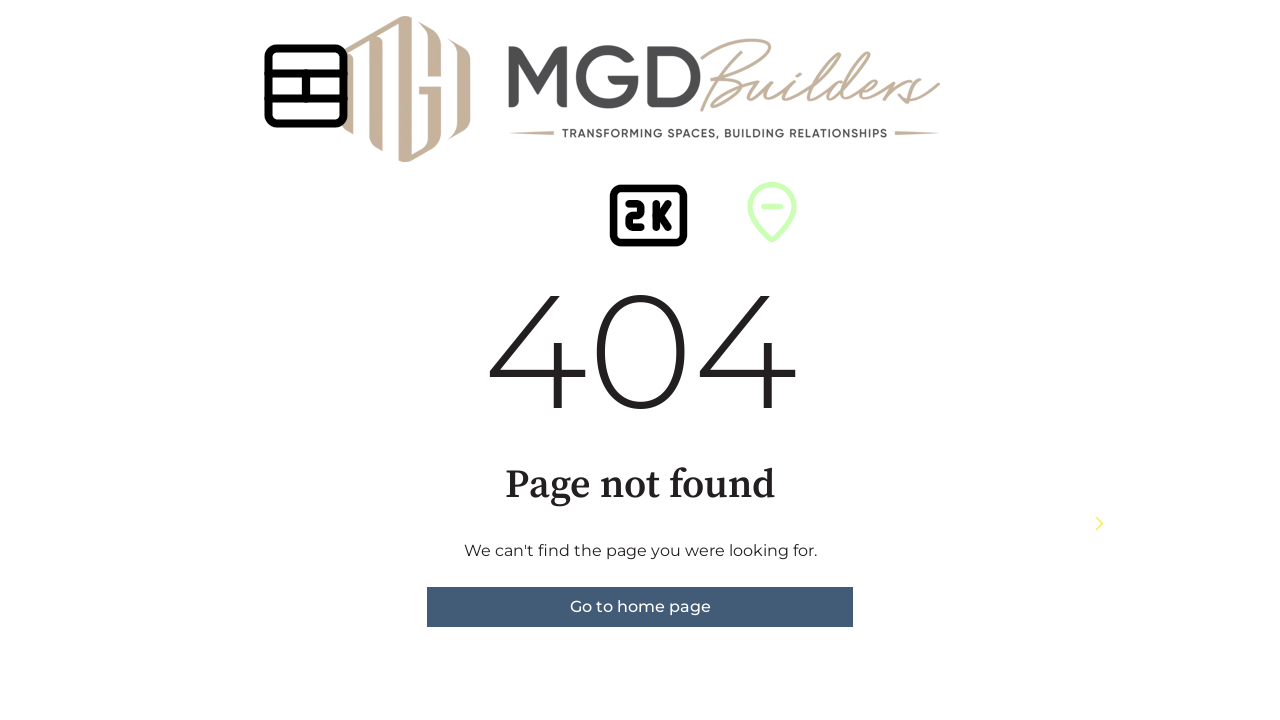 The height and width of the screenshot is (720, 1280). I want to click on indicates 2K video resolution quality, so click(648, 215).